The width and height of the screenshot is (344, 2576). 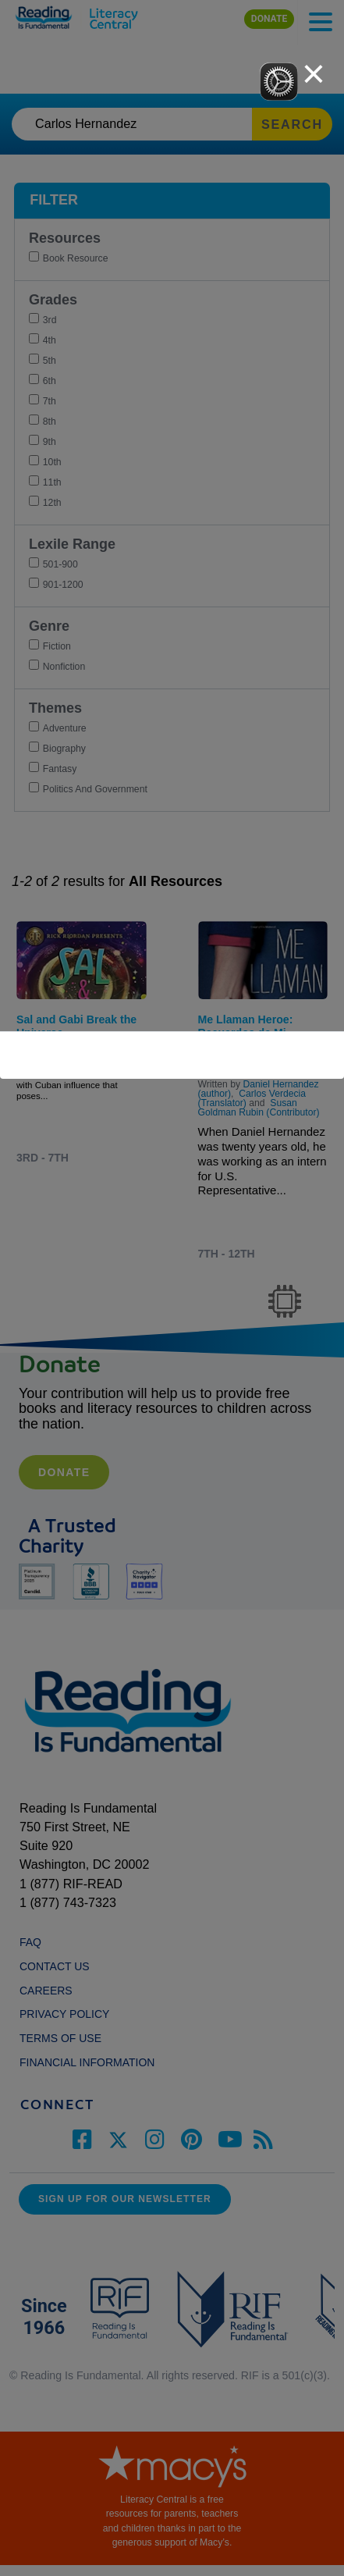 What do you see at coordinates (278, 81) in the screenshot?
I see `open system settings` at bounding box center [278, 81].